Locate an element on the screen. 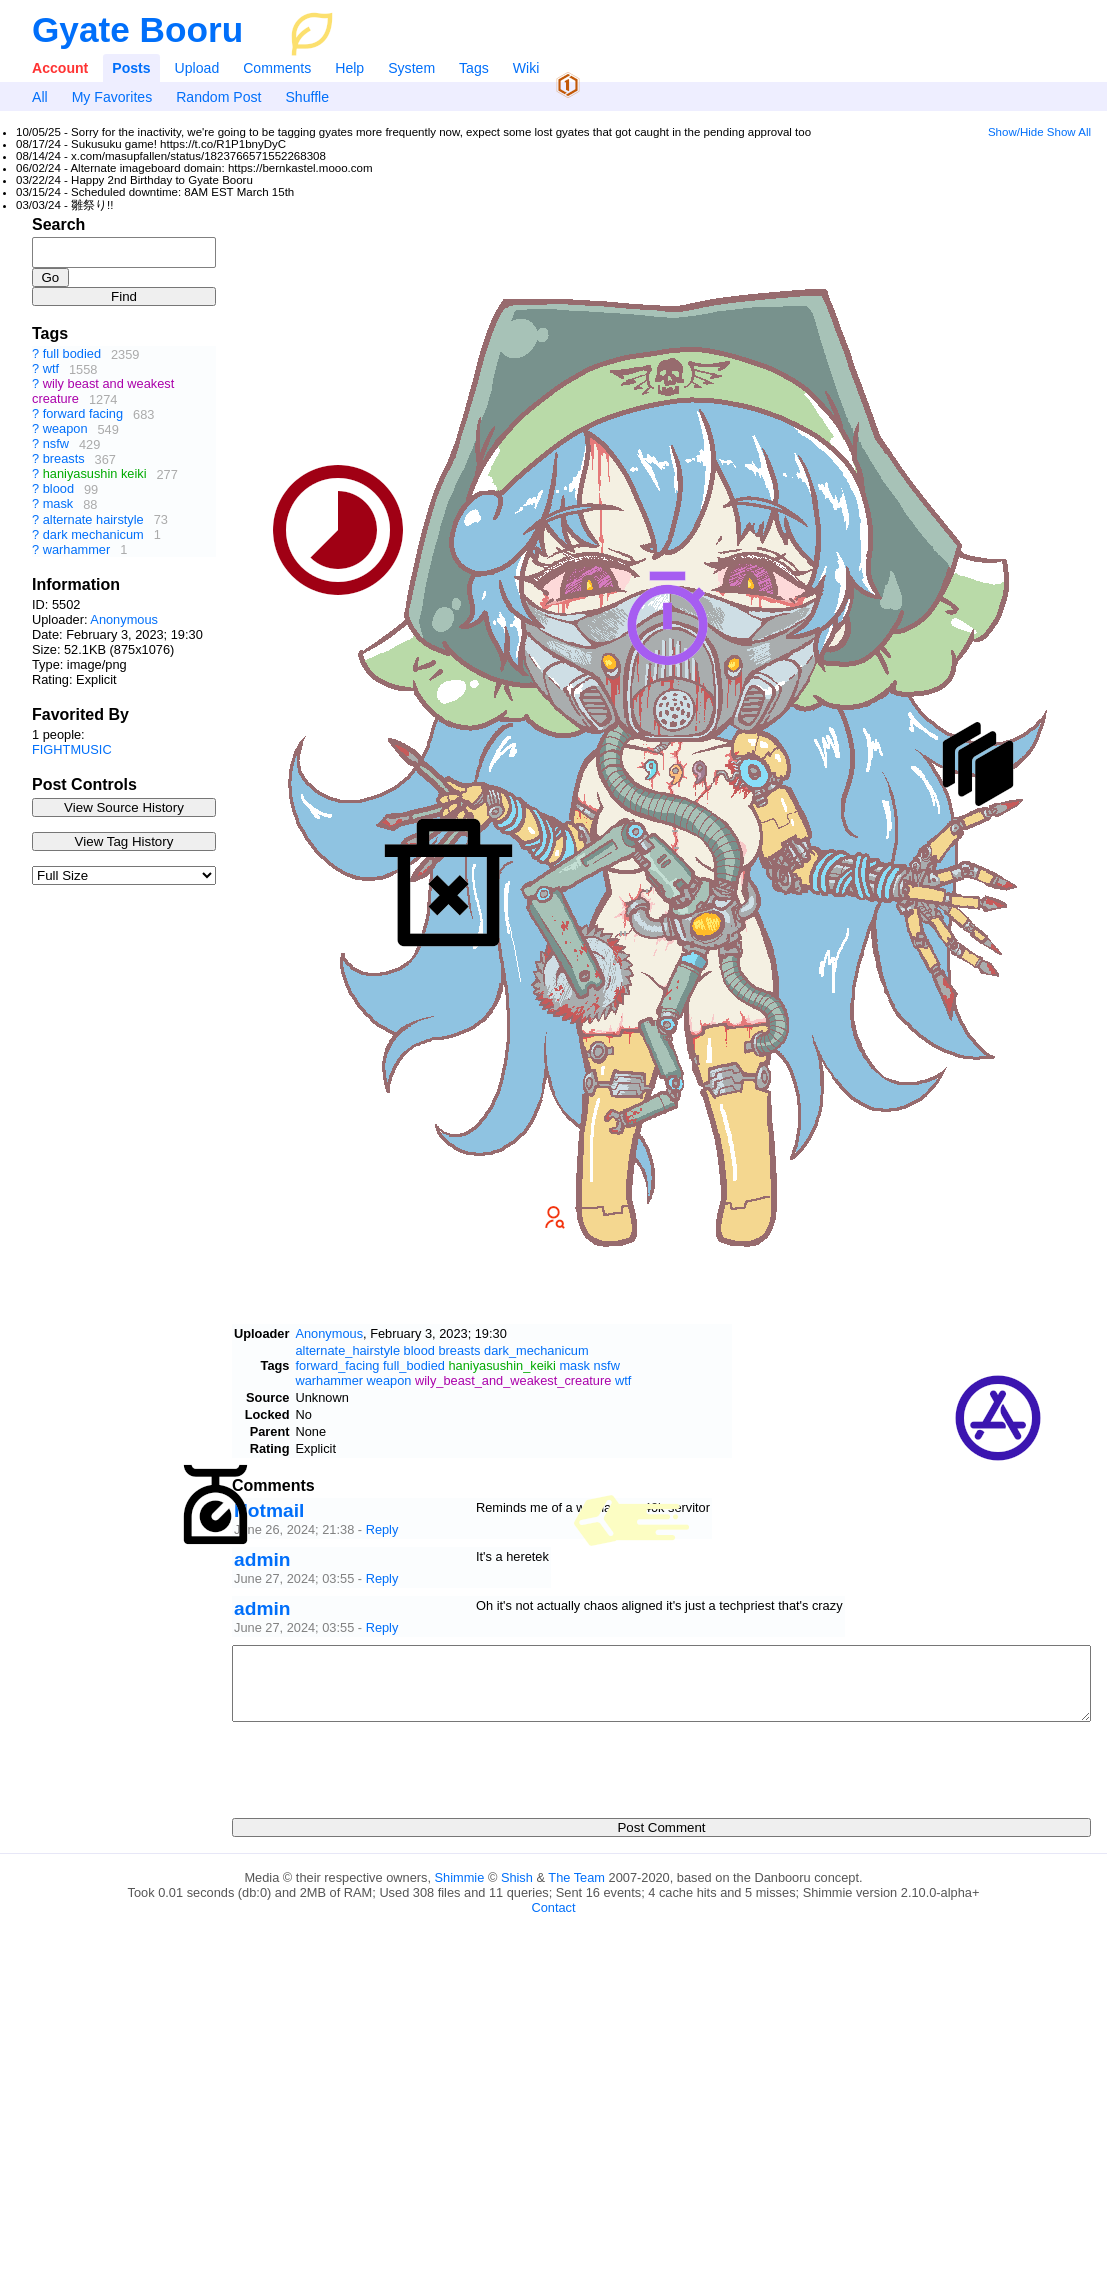 The image size is (1107, 2274). open 1Panel server management dashboard is located at coordinates (568, 85).